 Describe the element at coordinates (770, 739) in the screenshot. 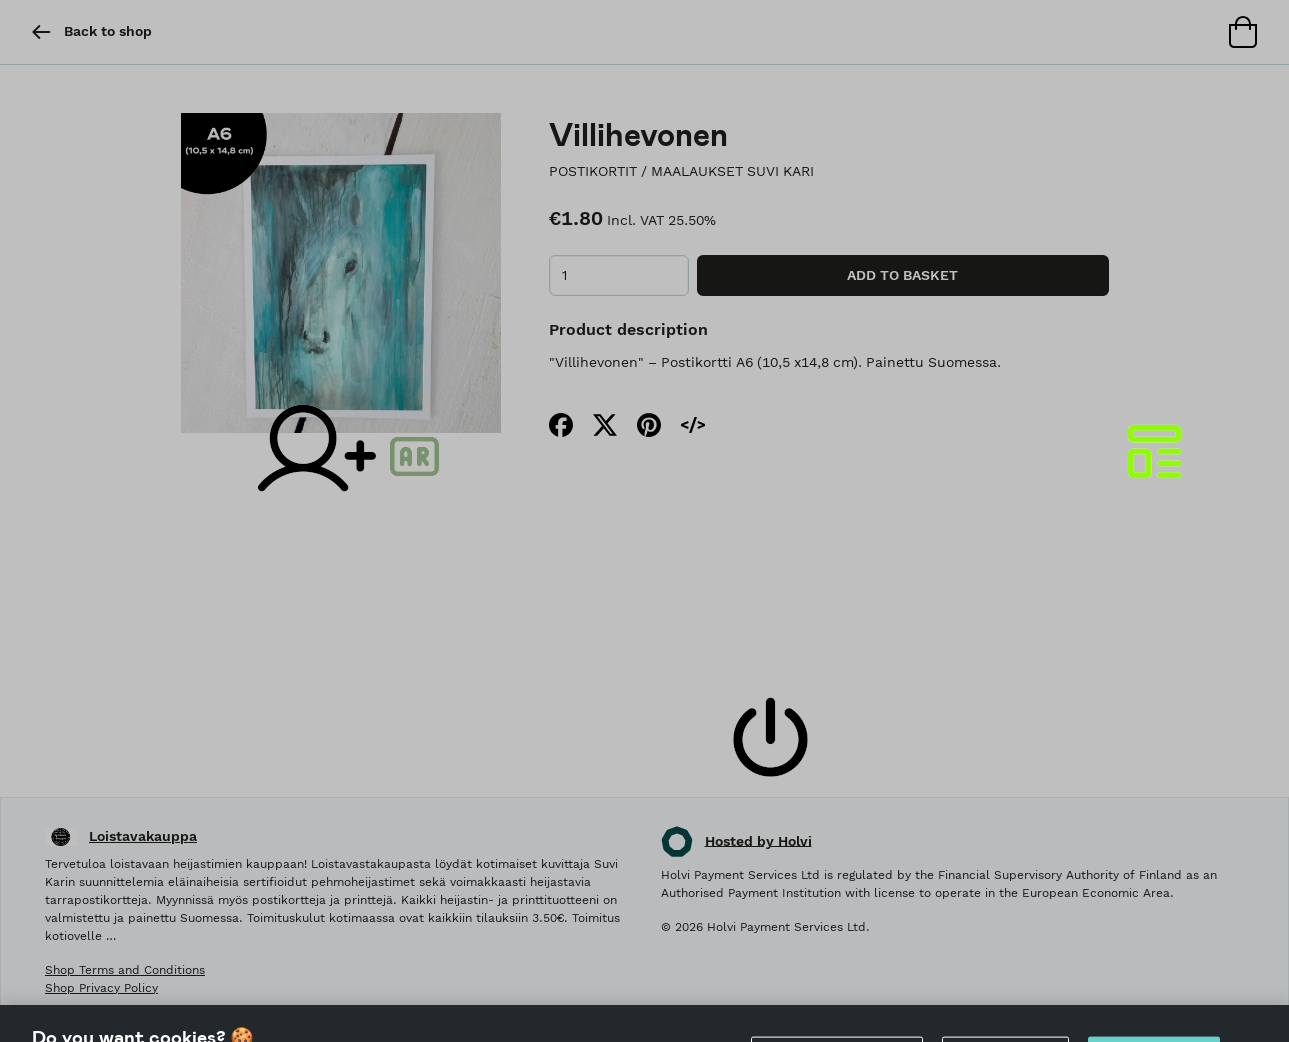

I see `turn off or shut down the device` at that location.